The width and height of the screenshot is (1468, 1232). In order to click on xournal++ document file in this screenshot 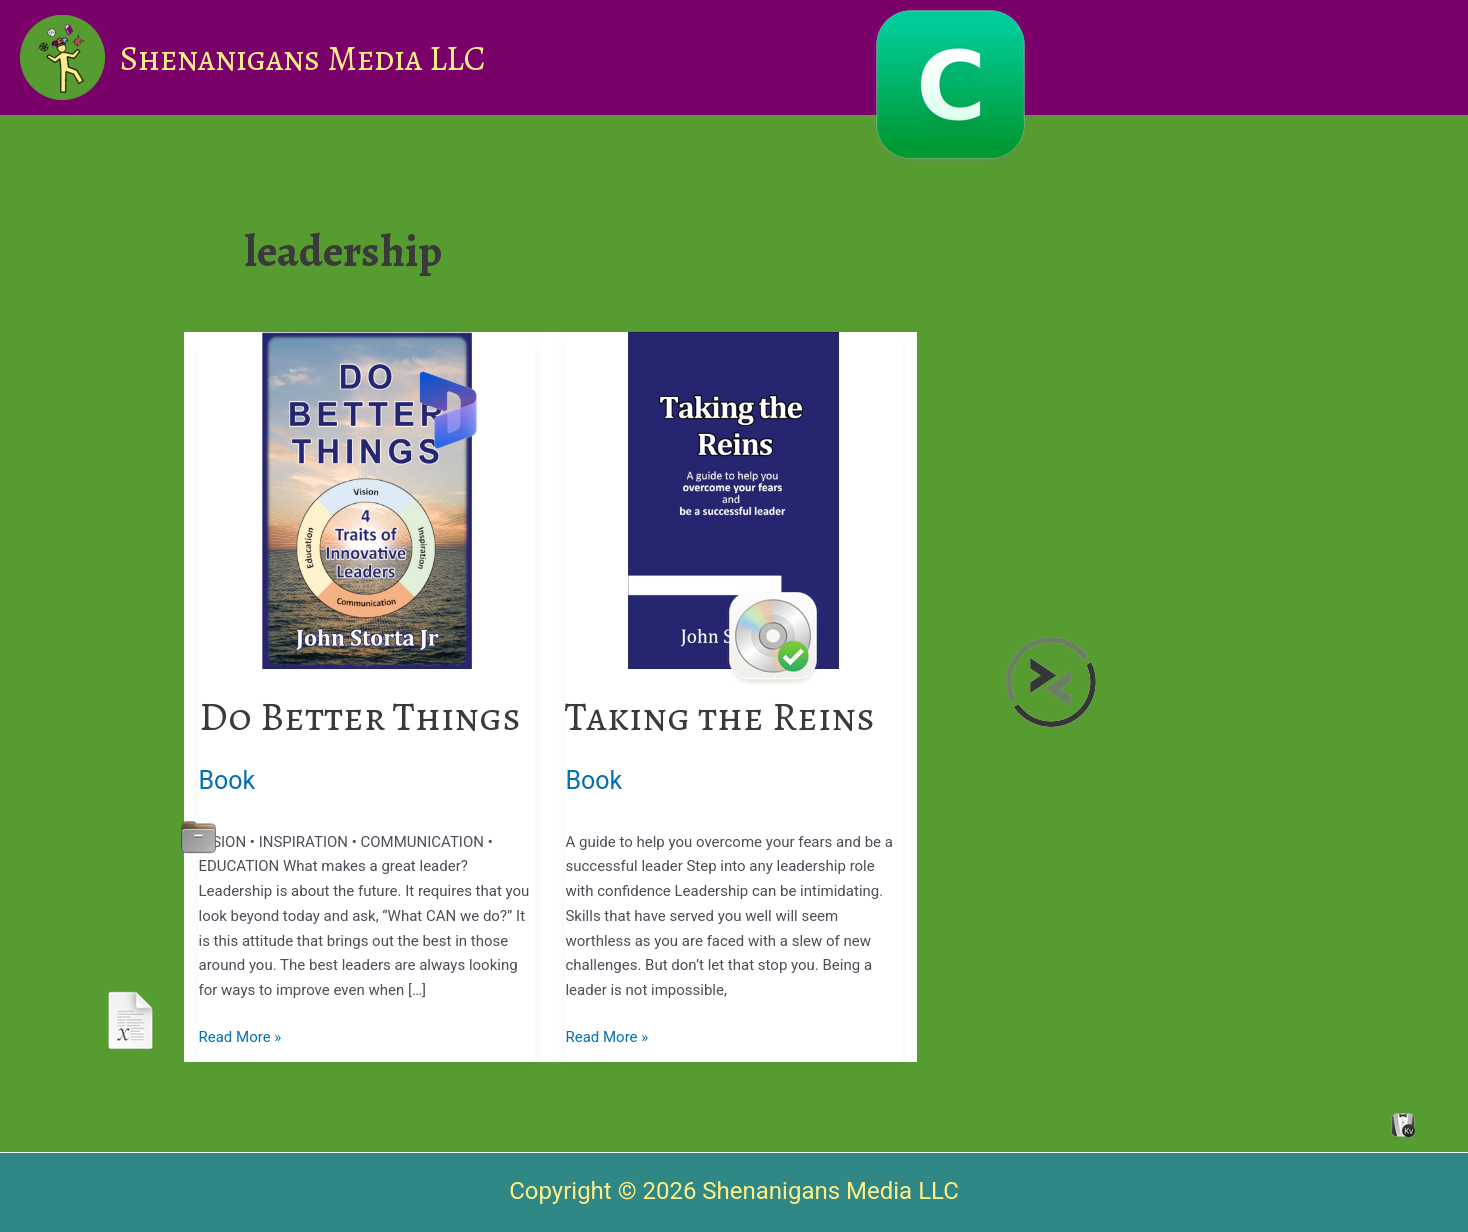, I will do `click(130, 1021)`.